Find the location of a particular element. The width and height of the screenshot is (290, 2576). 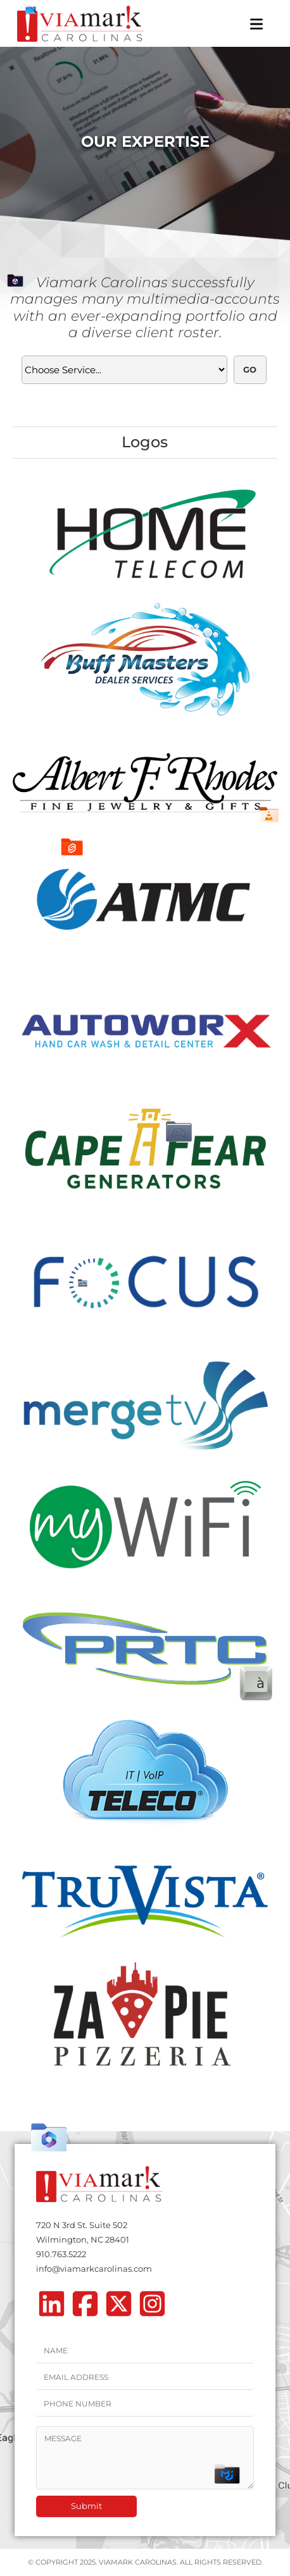

open folder containing Material UI project files is located at coordinates (227, 2474).